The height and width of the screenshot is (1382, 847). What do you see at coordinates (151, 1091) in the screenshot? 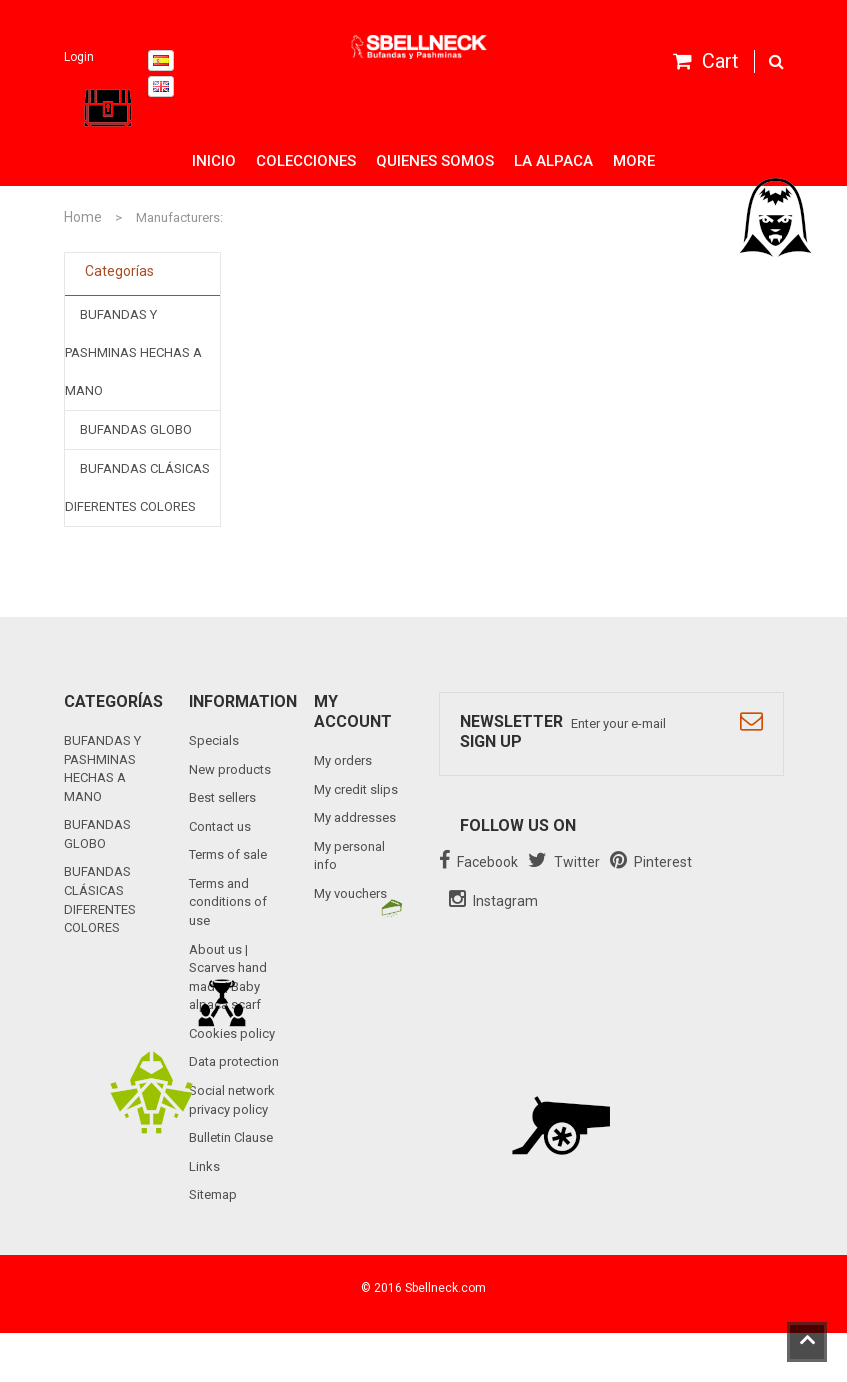
I see `launch a space game or sci-fi themed app` at bounding box center [151, 1091].